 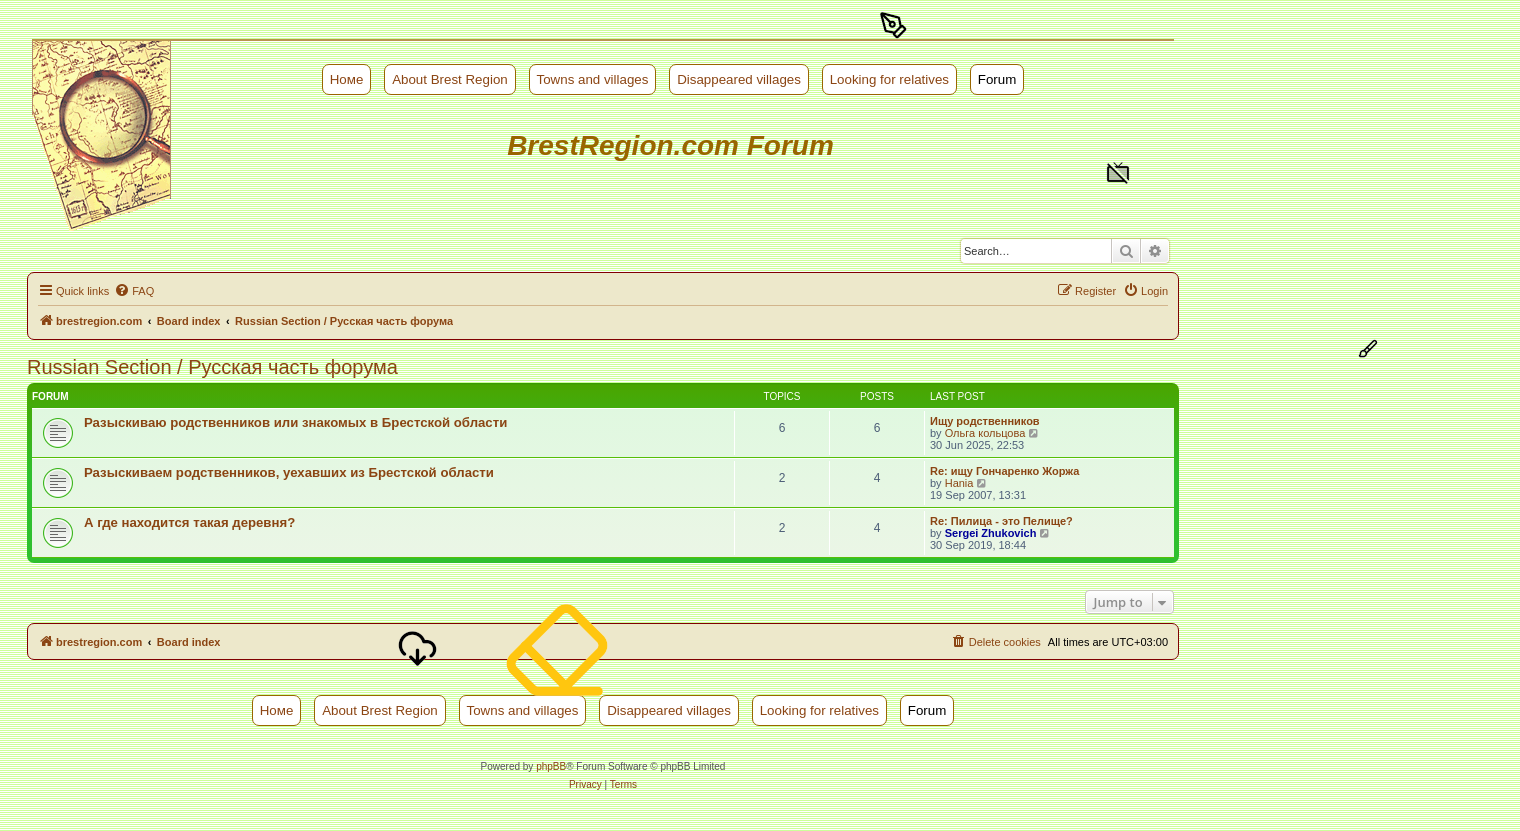 What do you see at coordinates (1118, 173) in the screenshot?
I see `tv is currently off or unavailable` at bounding box center [1118, 173].